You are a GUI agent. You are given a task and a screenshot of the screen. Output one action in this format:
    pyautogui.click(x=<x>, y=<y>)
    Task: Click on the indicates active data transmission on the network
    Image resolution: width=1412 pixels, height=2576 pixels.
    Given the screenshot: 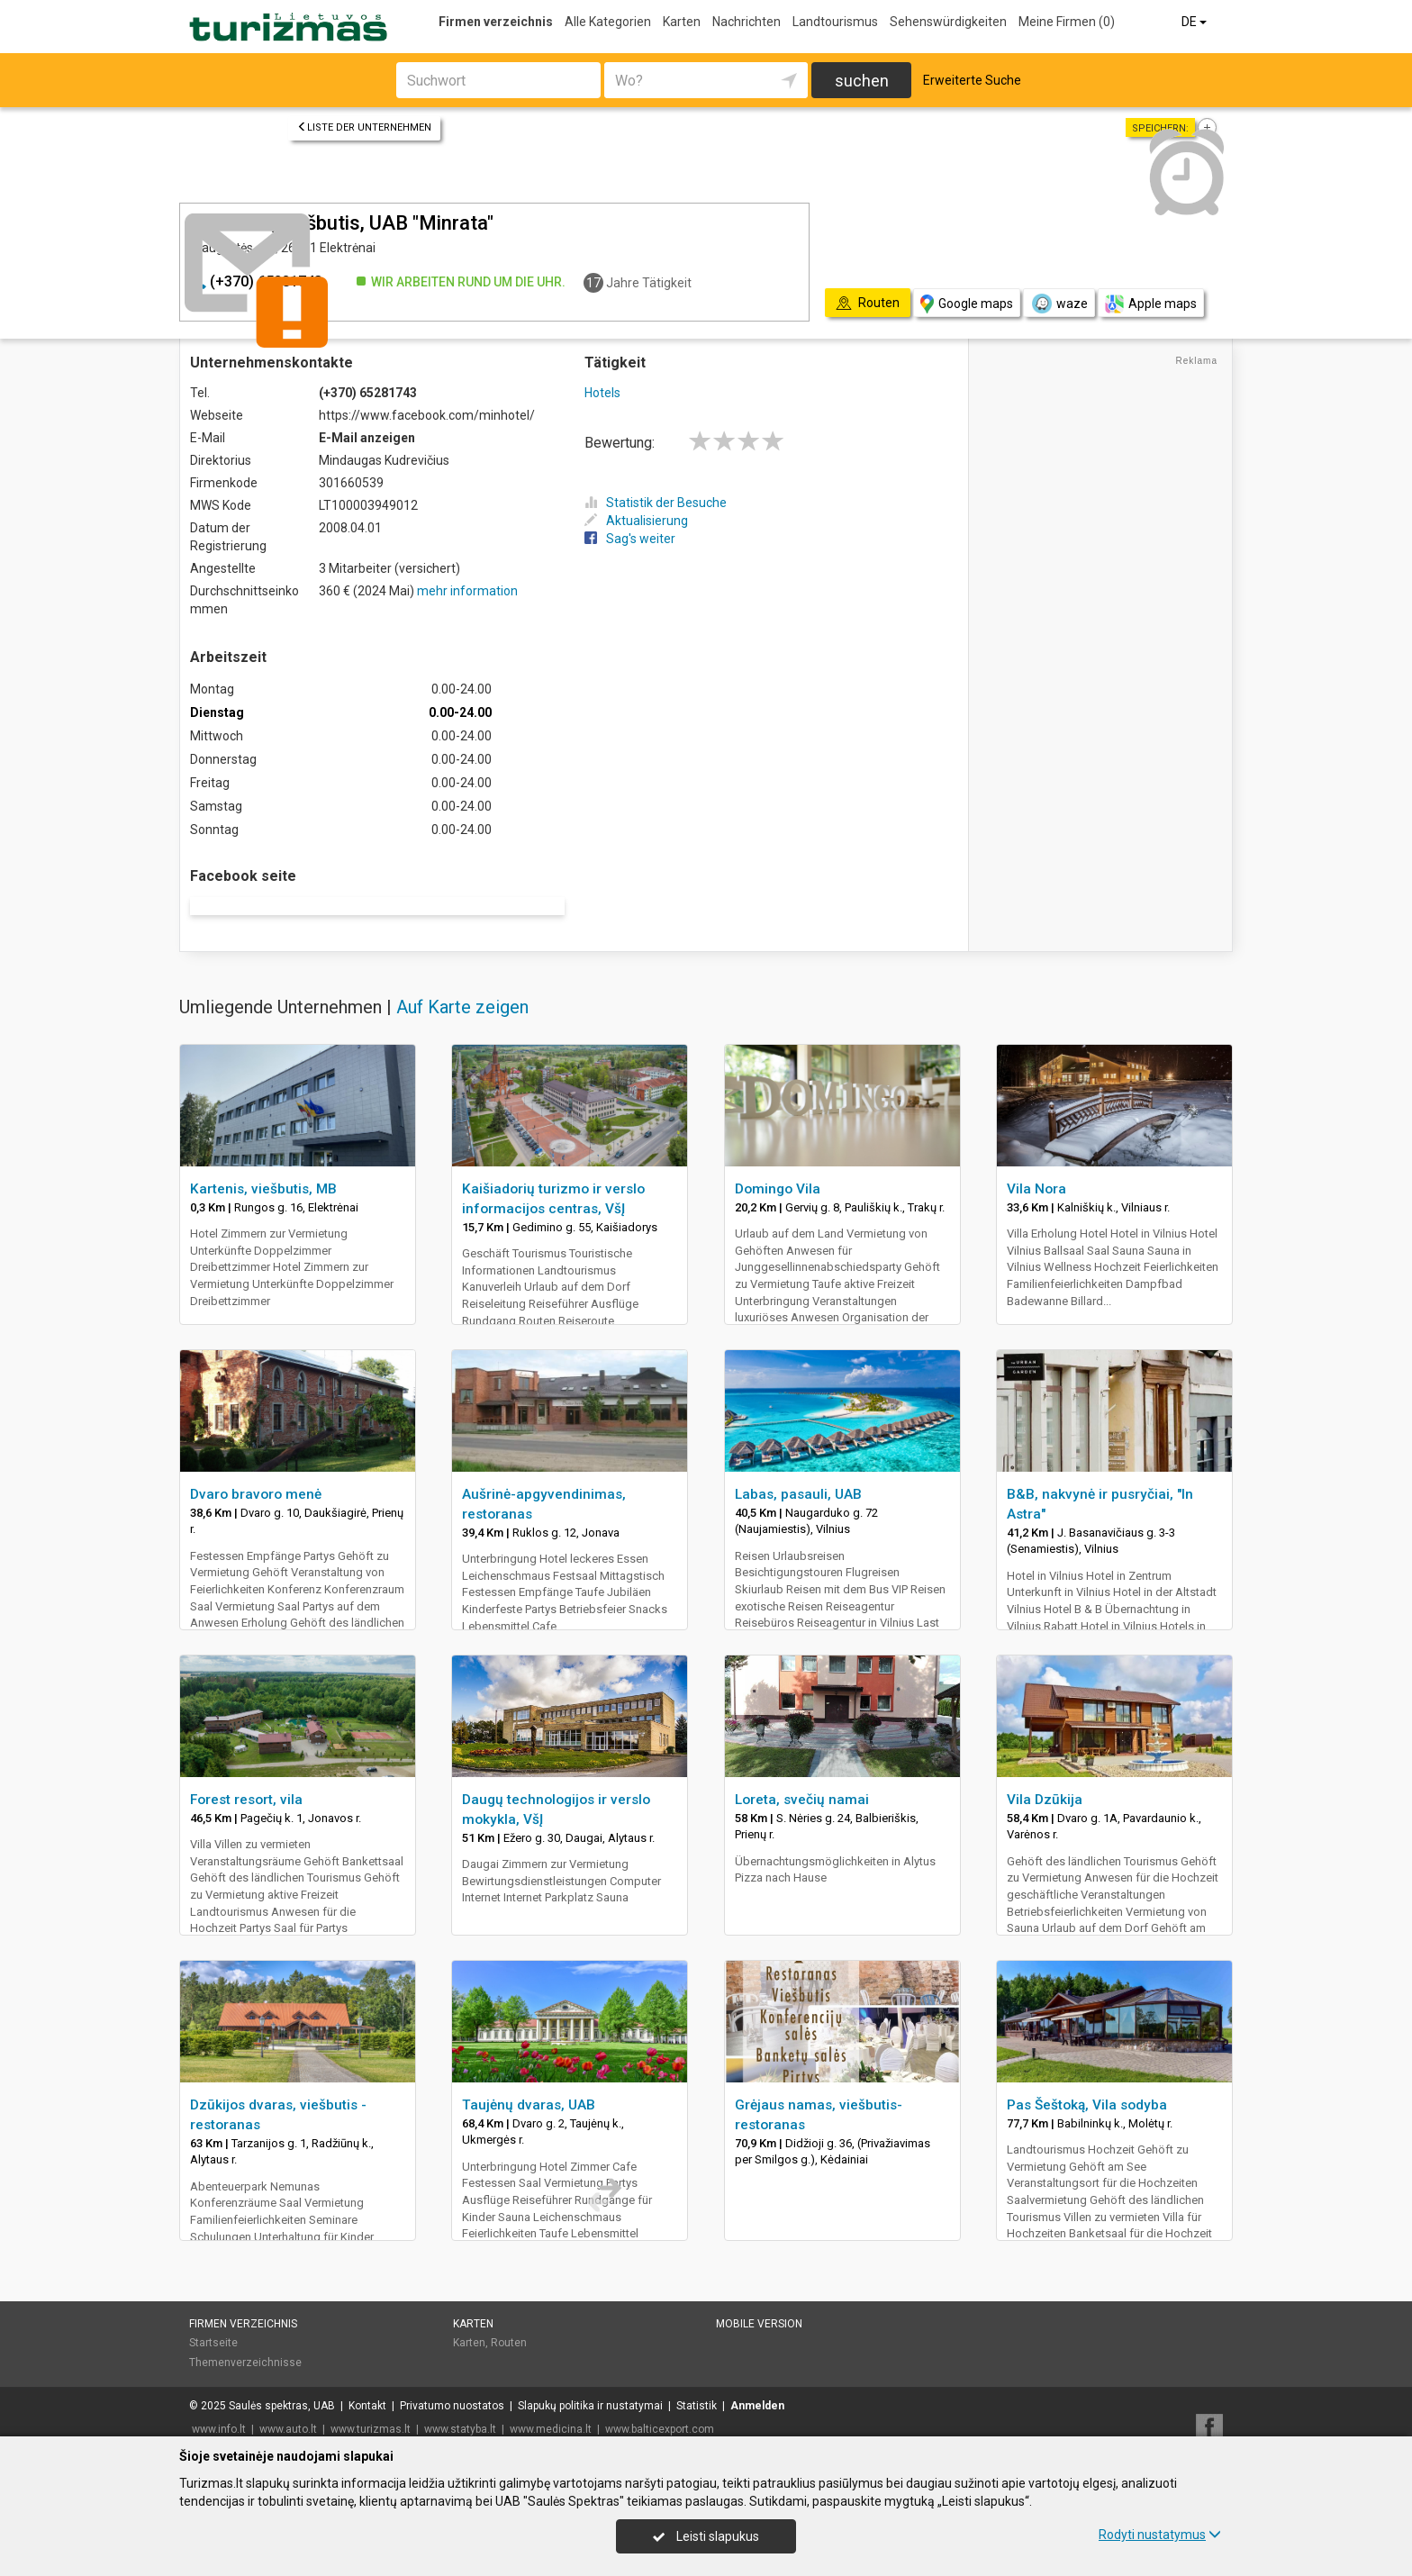 What is the action you would take?
    pyautogui.click(x=604, y=2195)
    